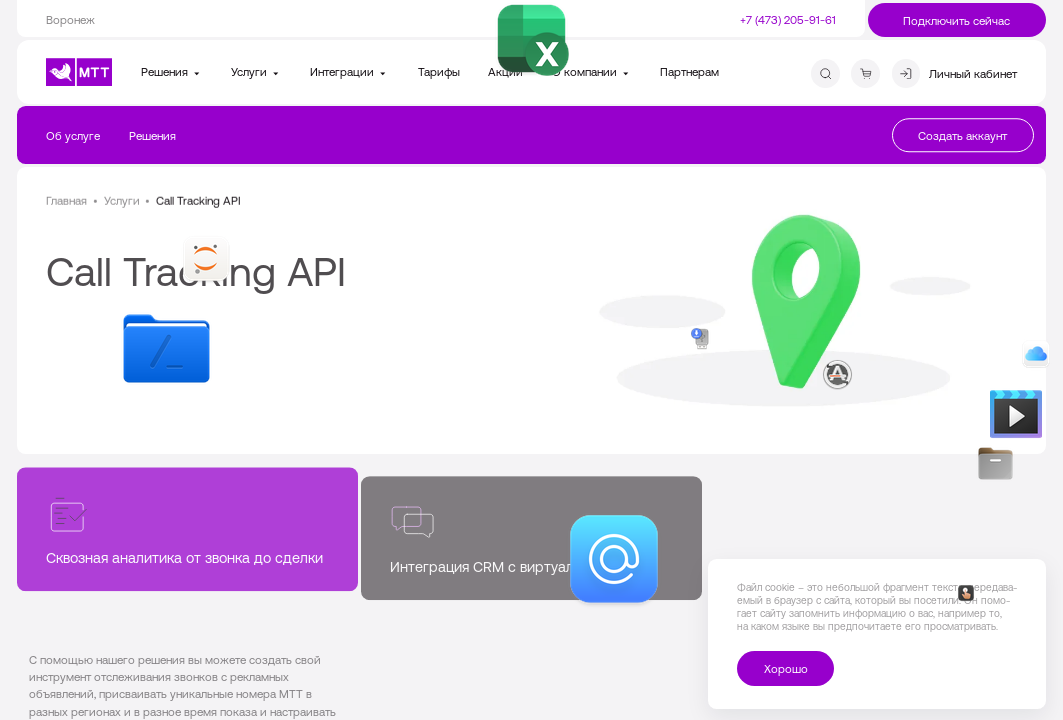  I want to click on touchscreen input settings, so click(966, 593).